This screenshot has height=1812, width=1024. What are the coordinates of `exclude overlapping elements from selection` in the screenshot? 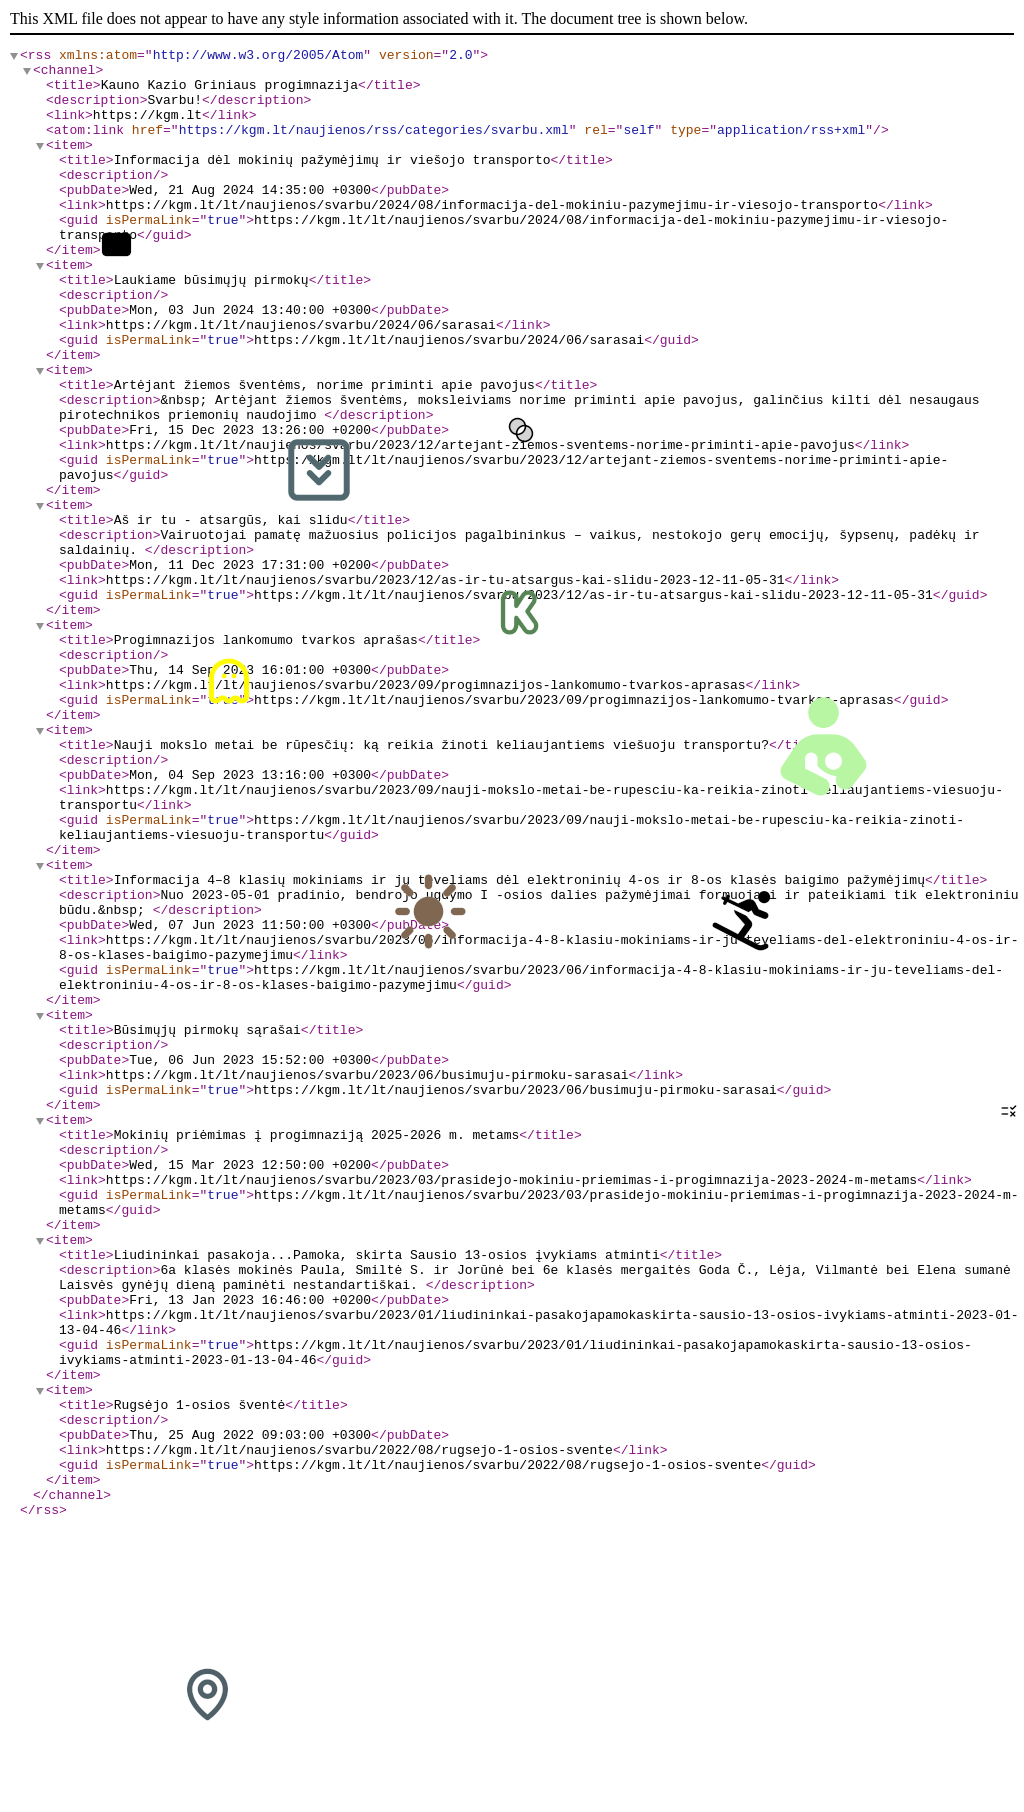 It's located at (521, 430).